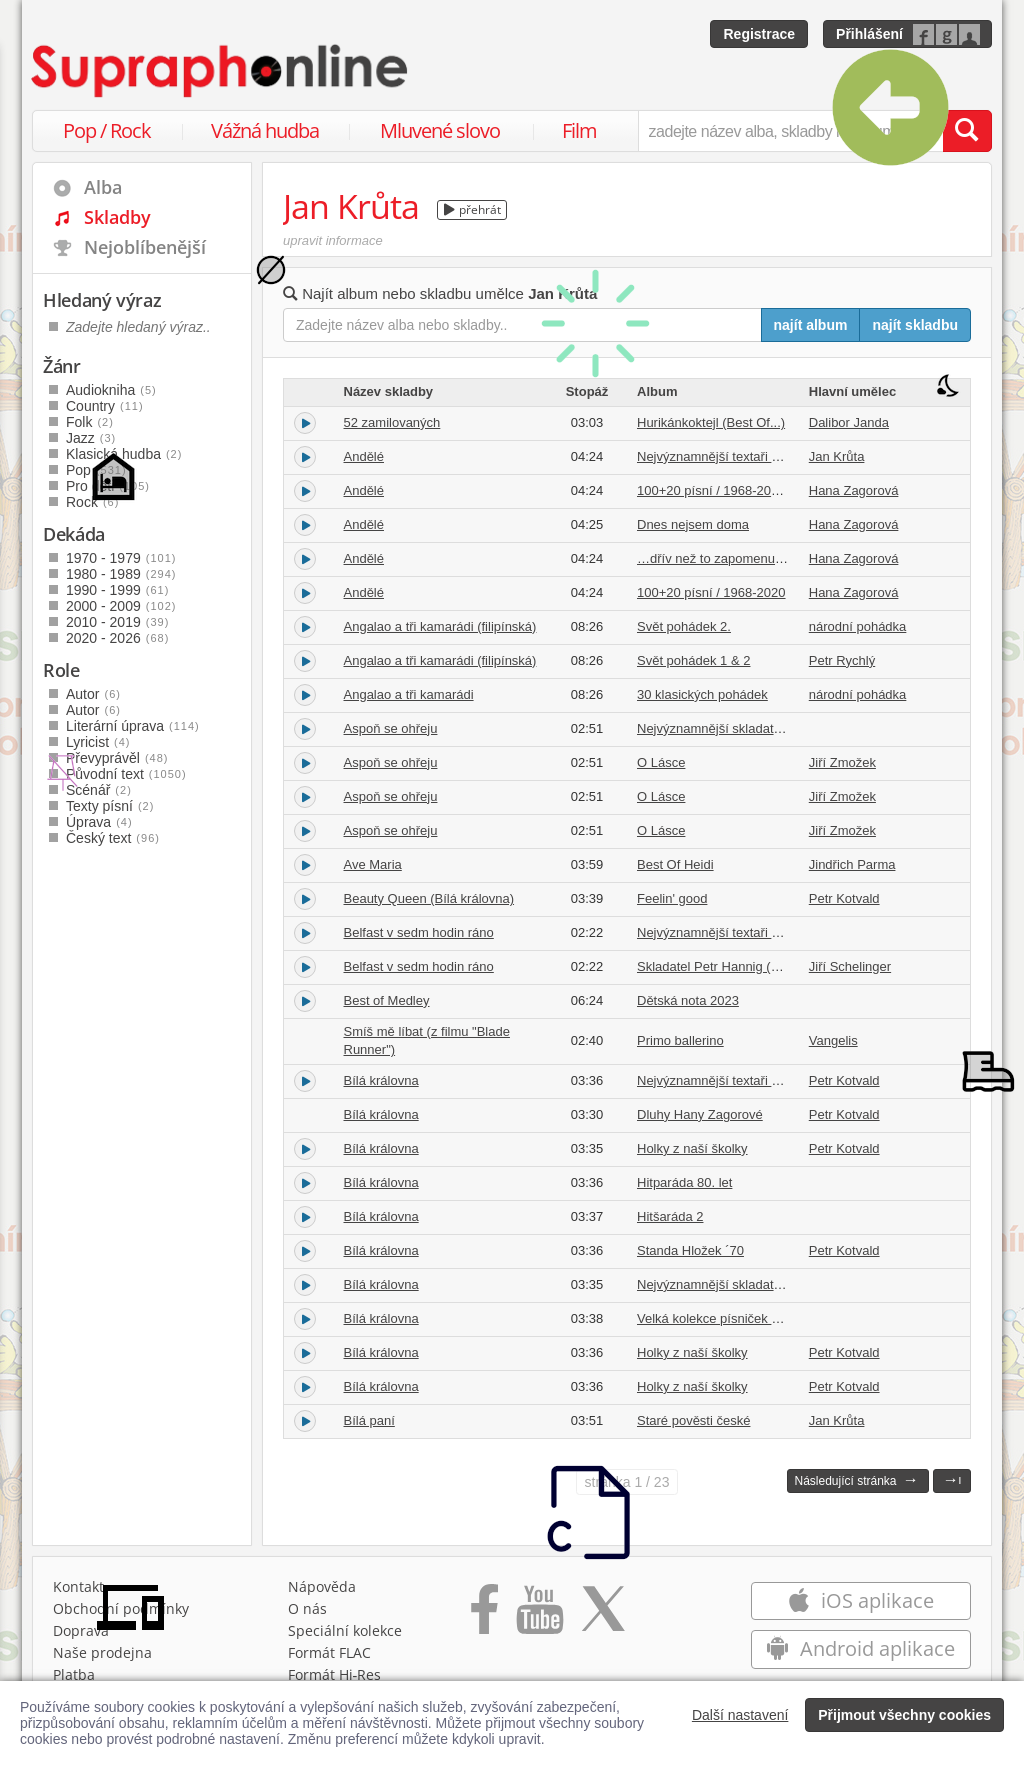 The height and width of the screenshot is (1765, 1024). Describe the element at coordinates (595, 323) in the screenshot. I see `loading content in progress` at that location.